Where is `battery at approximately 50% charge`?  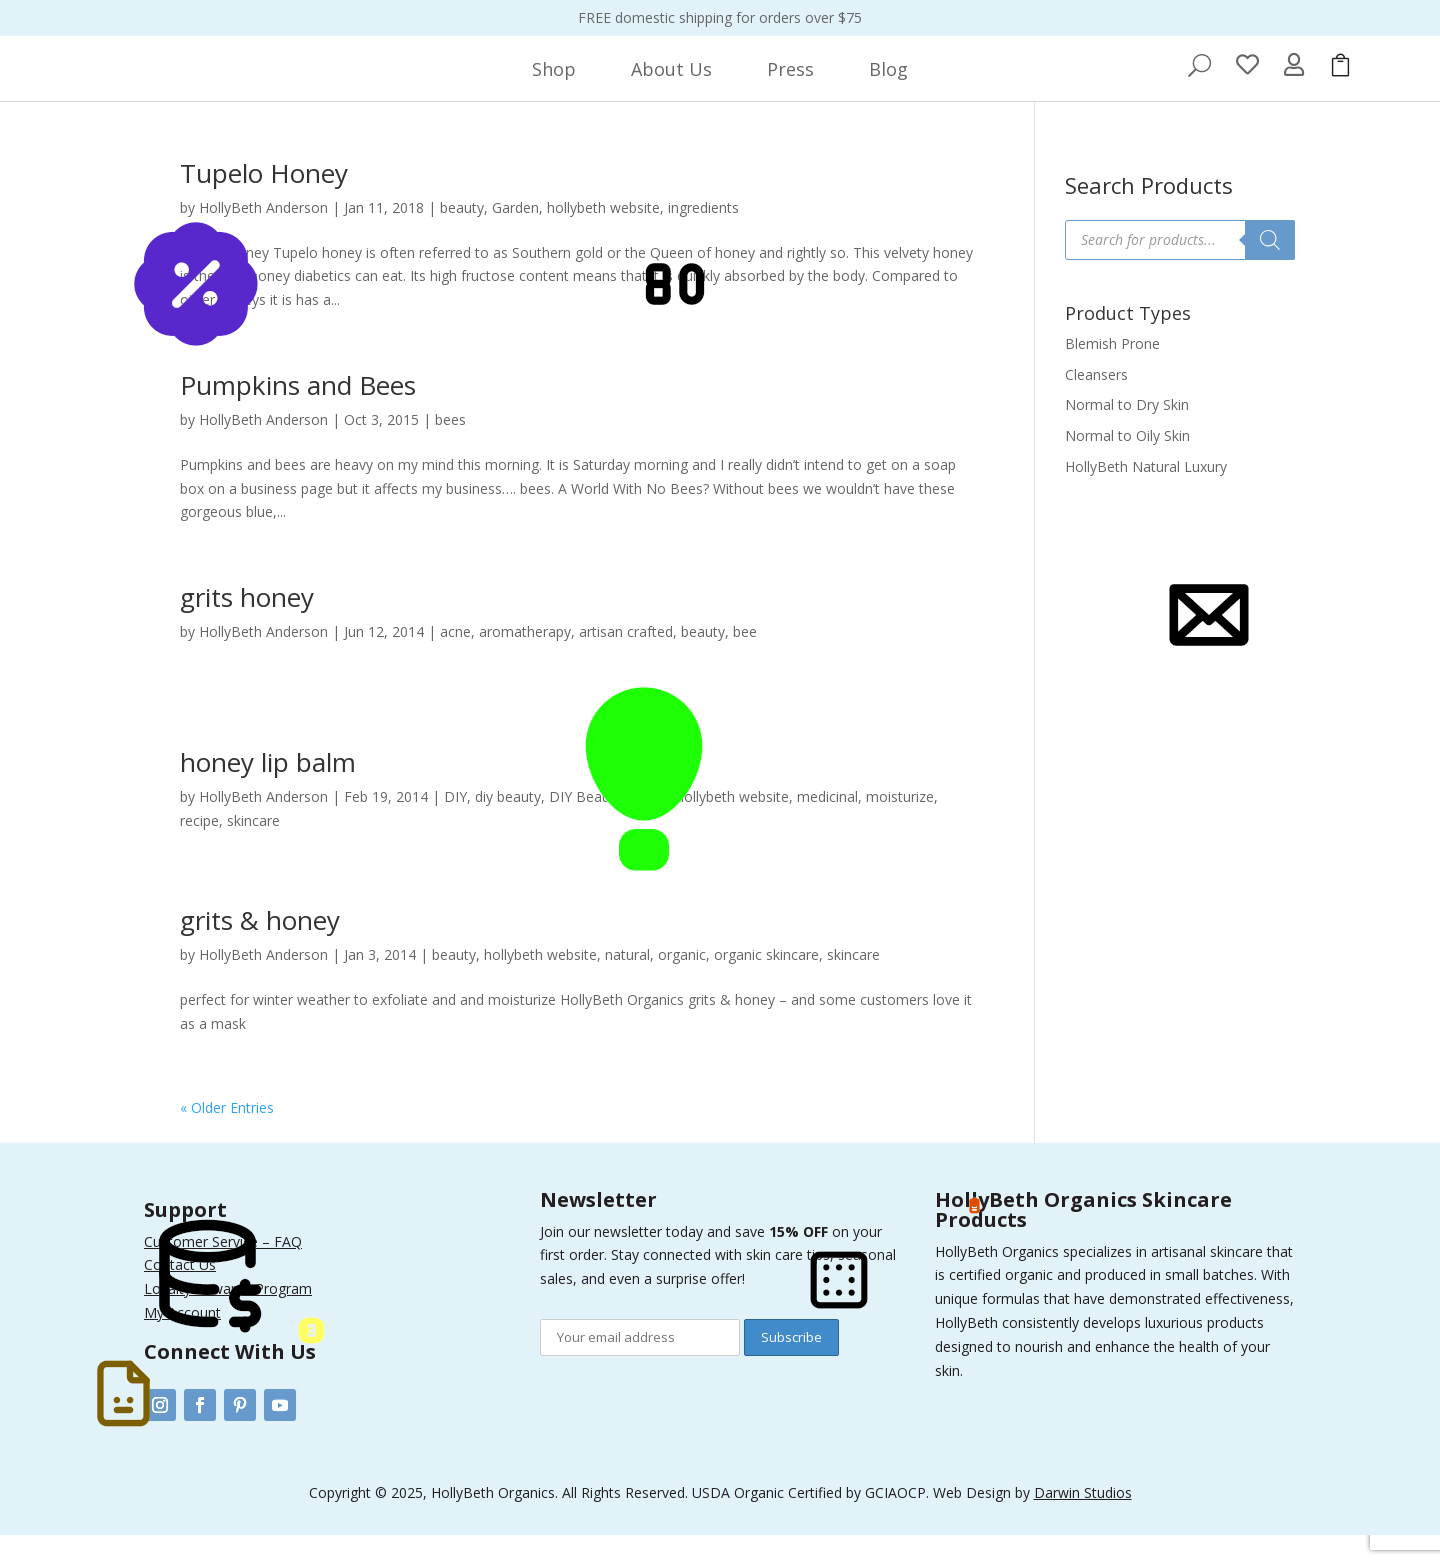 battery at approximately 50% charge is located at coordinates (974, 1205).